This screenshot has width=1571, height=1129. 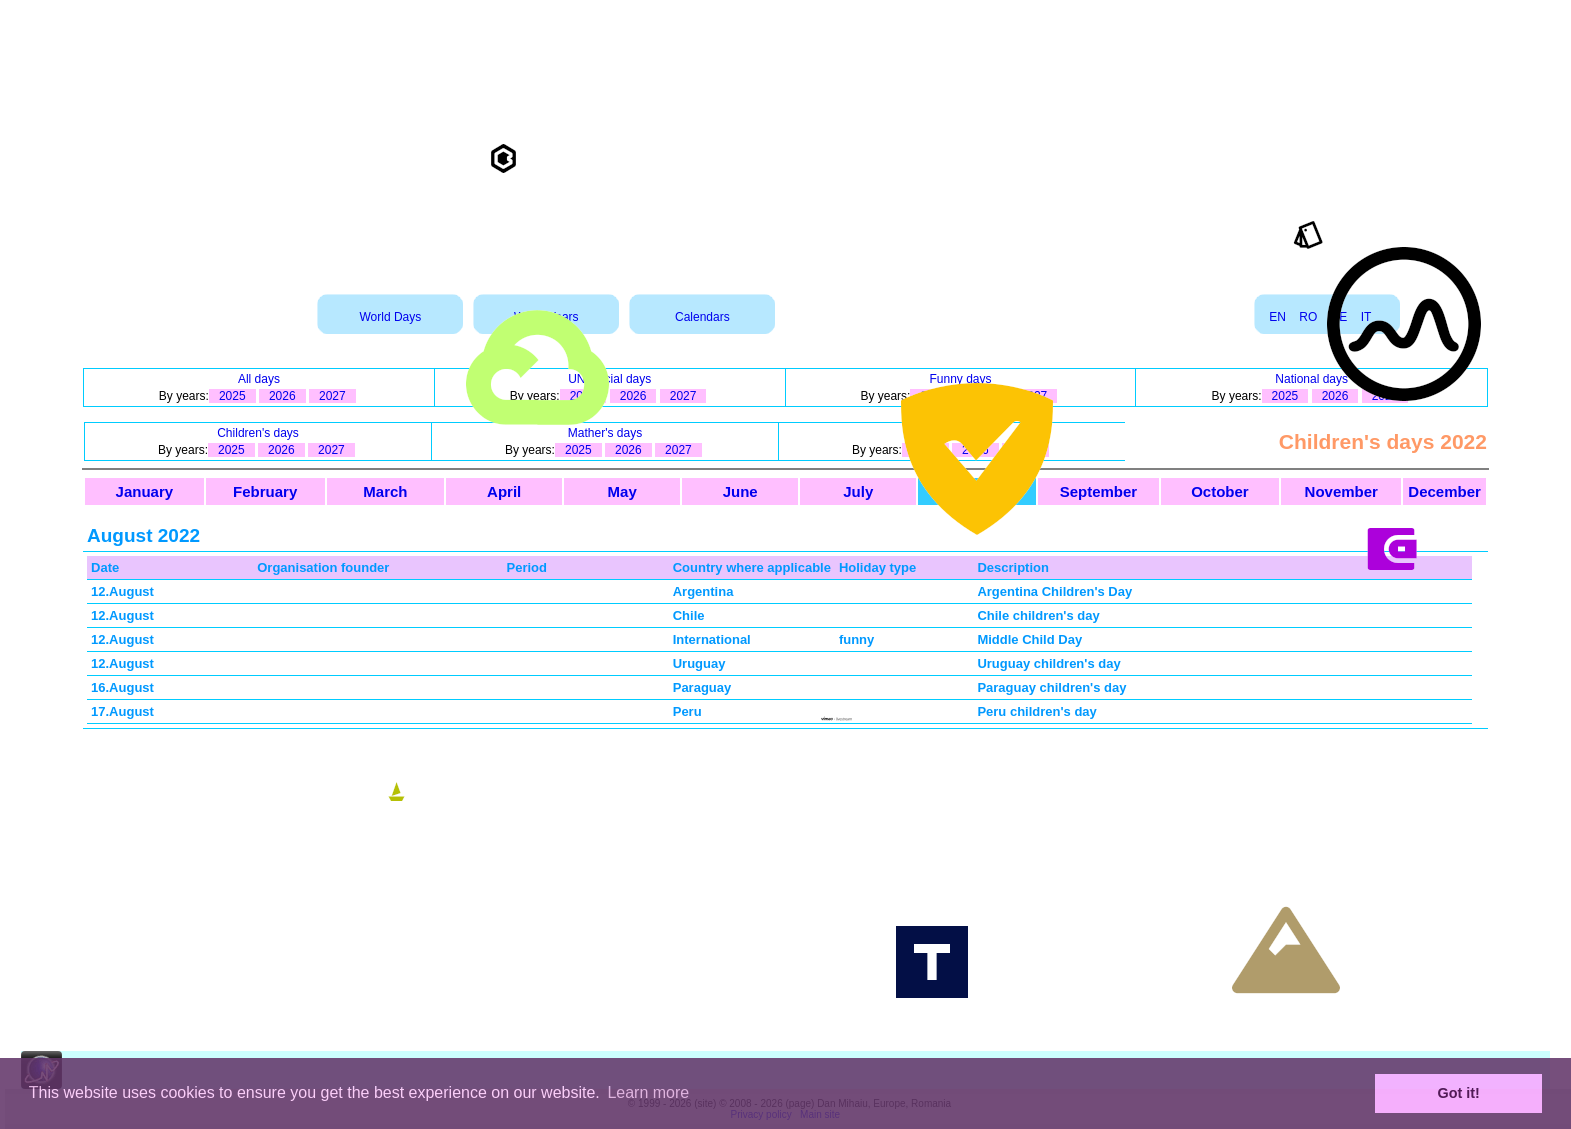 What do you see at coordinates (503, 158) in the screenshot?
I see `open the Bakaláři school management app` at bounding box center [503, 158].